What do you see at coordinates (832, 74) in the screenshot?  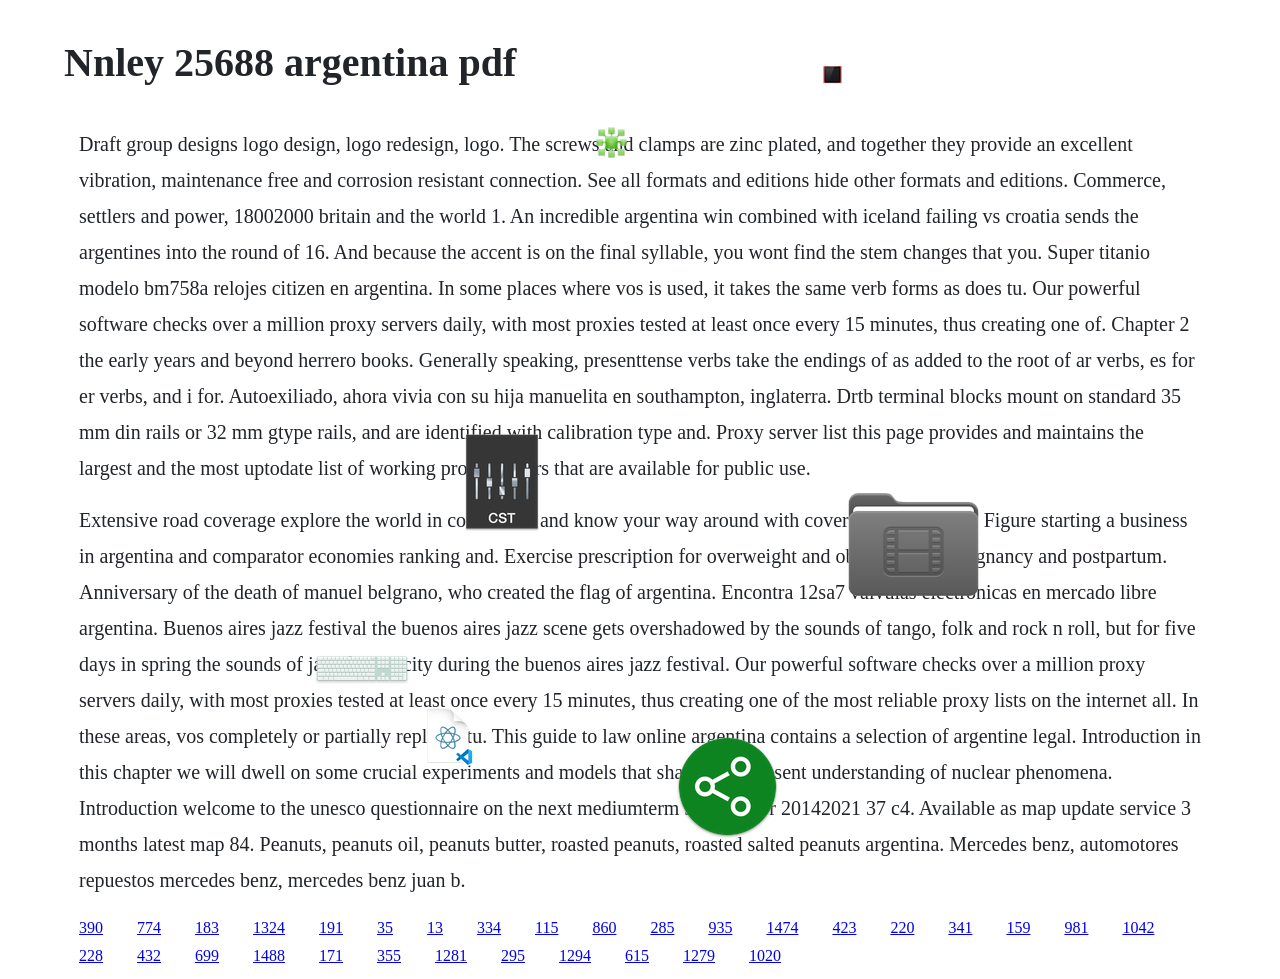 I see `represents a connected iPod nano device` at bounding box center [832, 74].